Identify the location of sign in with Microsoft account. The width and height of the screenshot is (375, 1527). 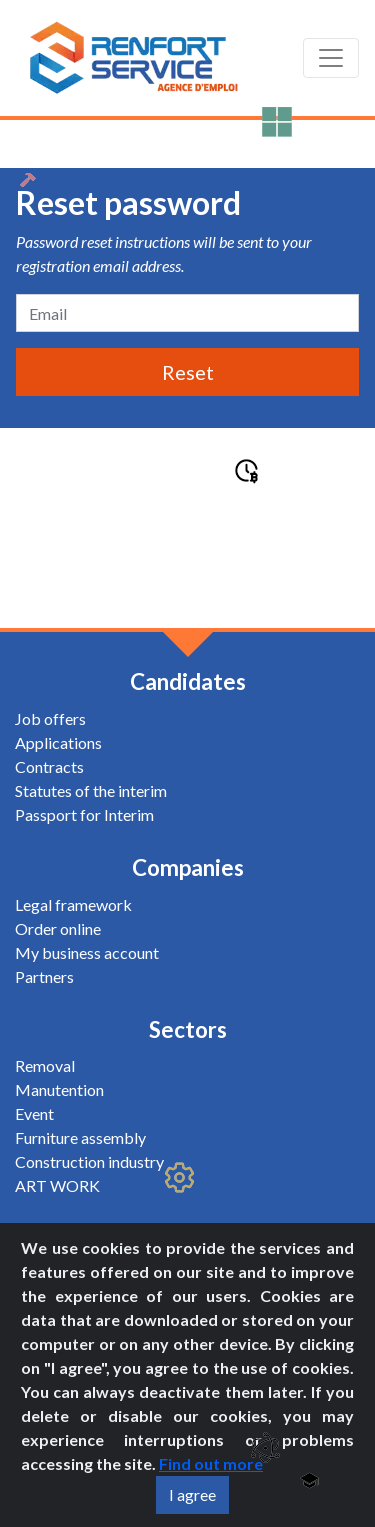
(277, 122).